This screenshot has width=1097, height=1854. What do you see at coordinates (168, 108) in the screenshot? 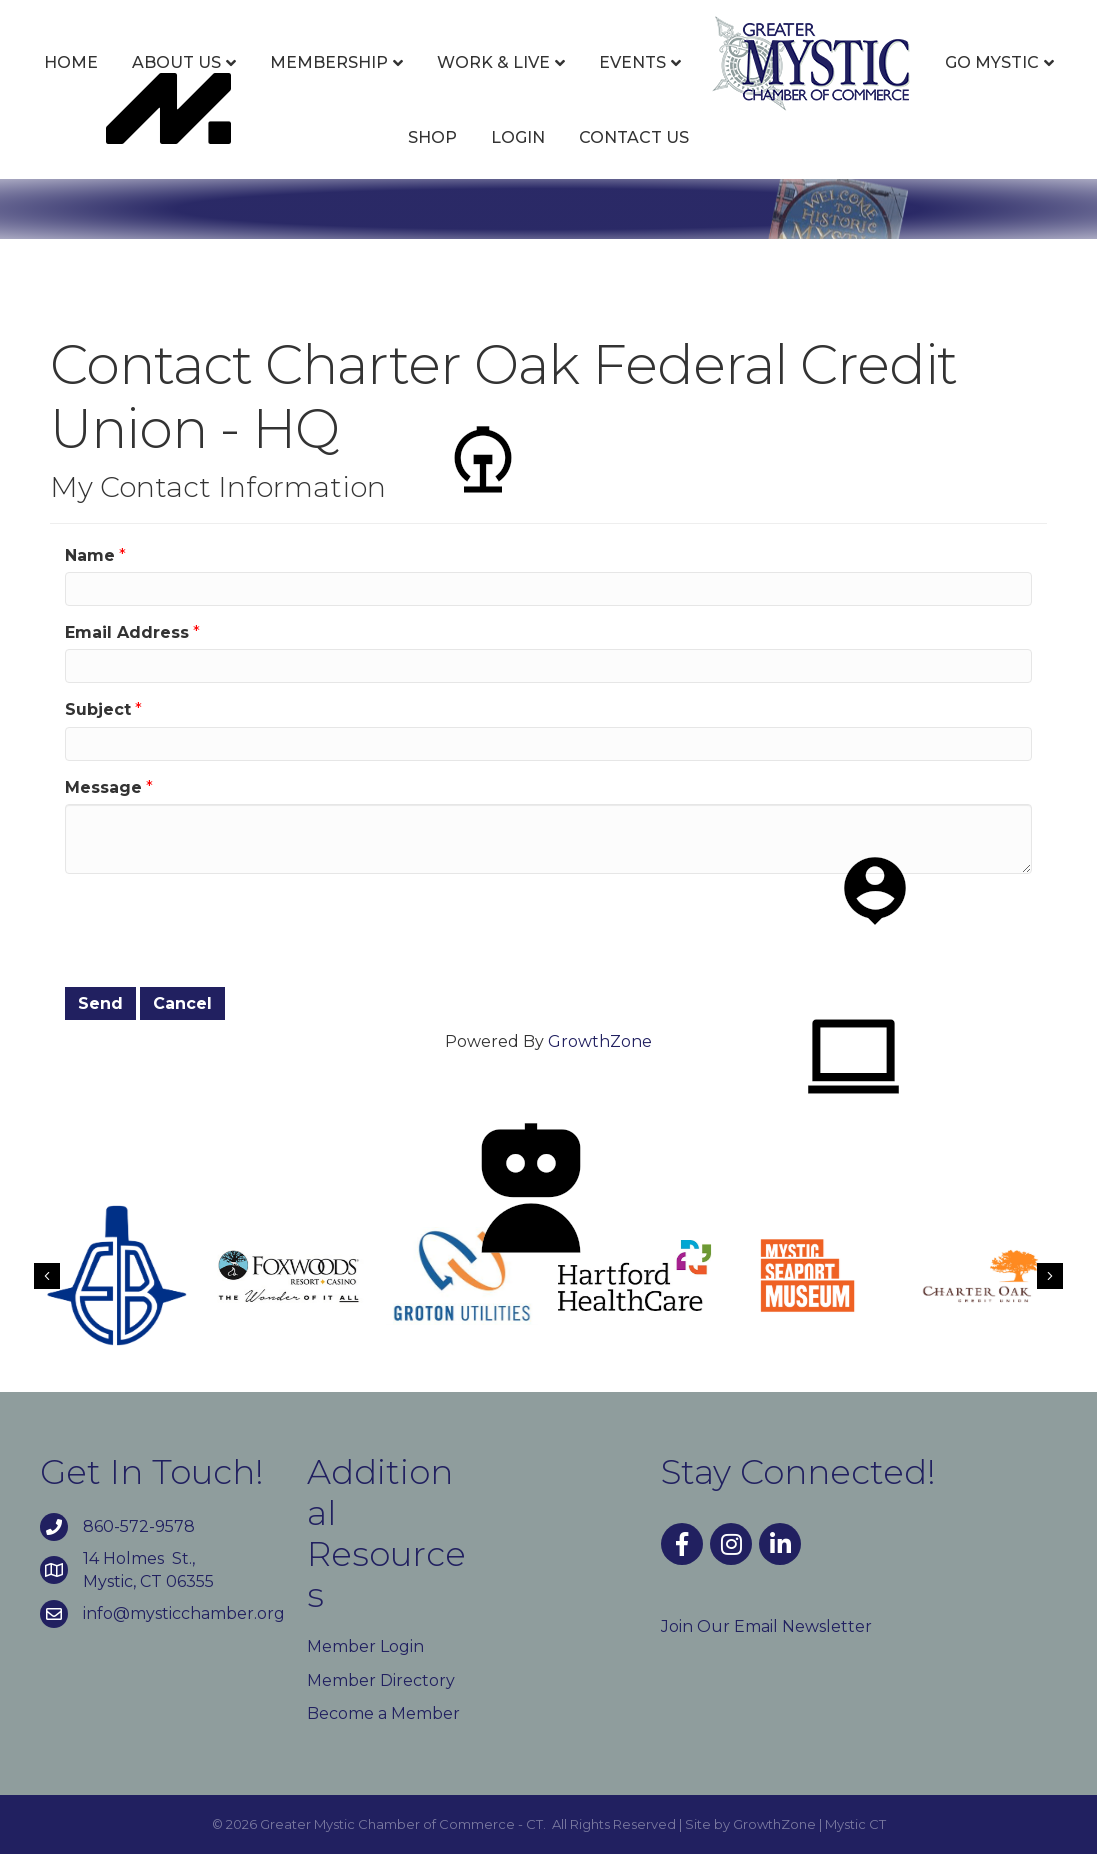
I see `meizu brand logo` at bounding box center [168, 108].